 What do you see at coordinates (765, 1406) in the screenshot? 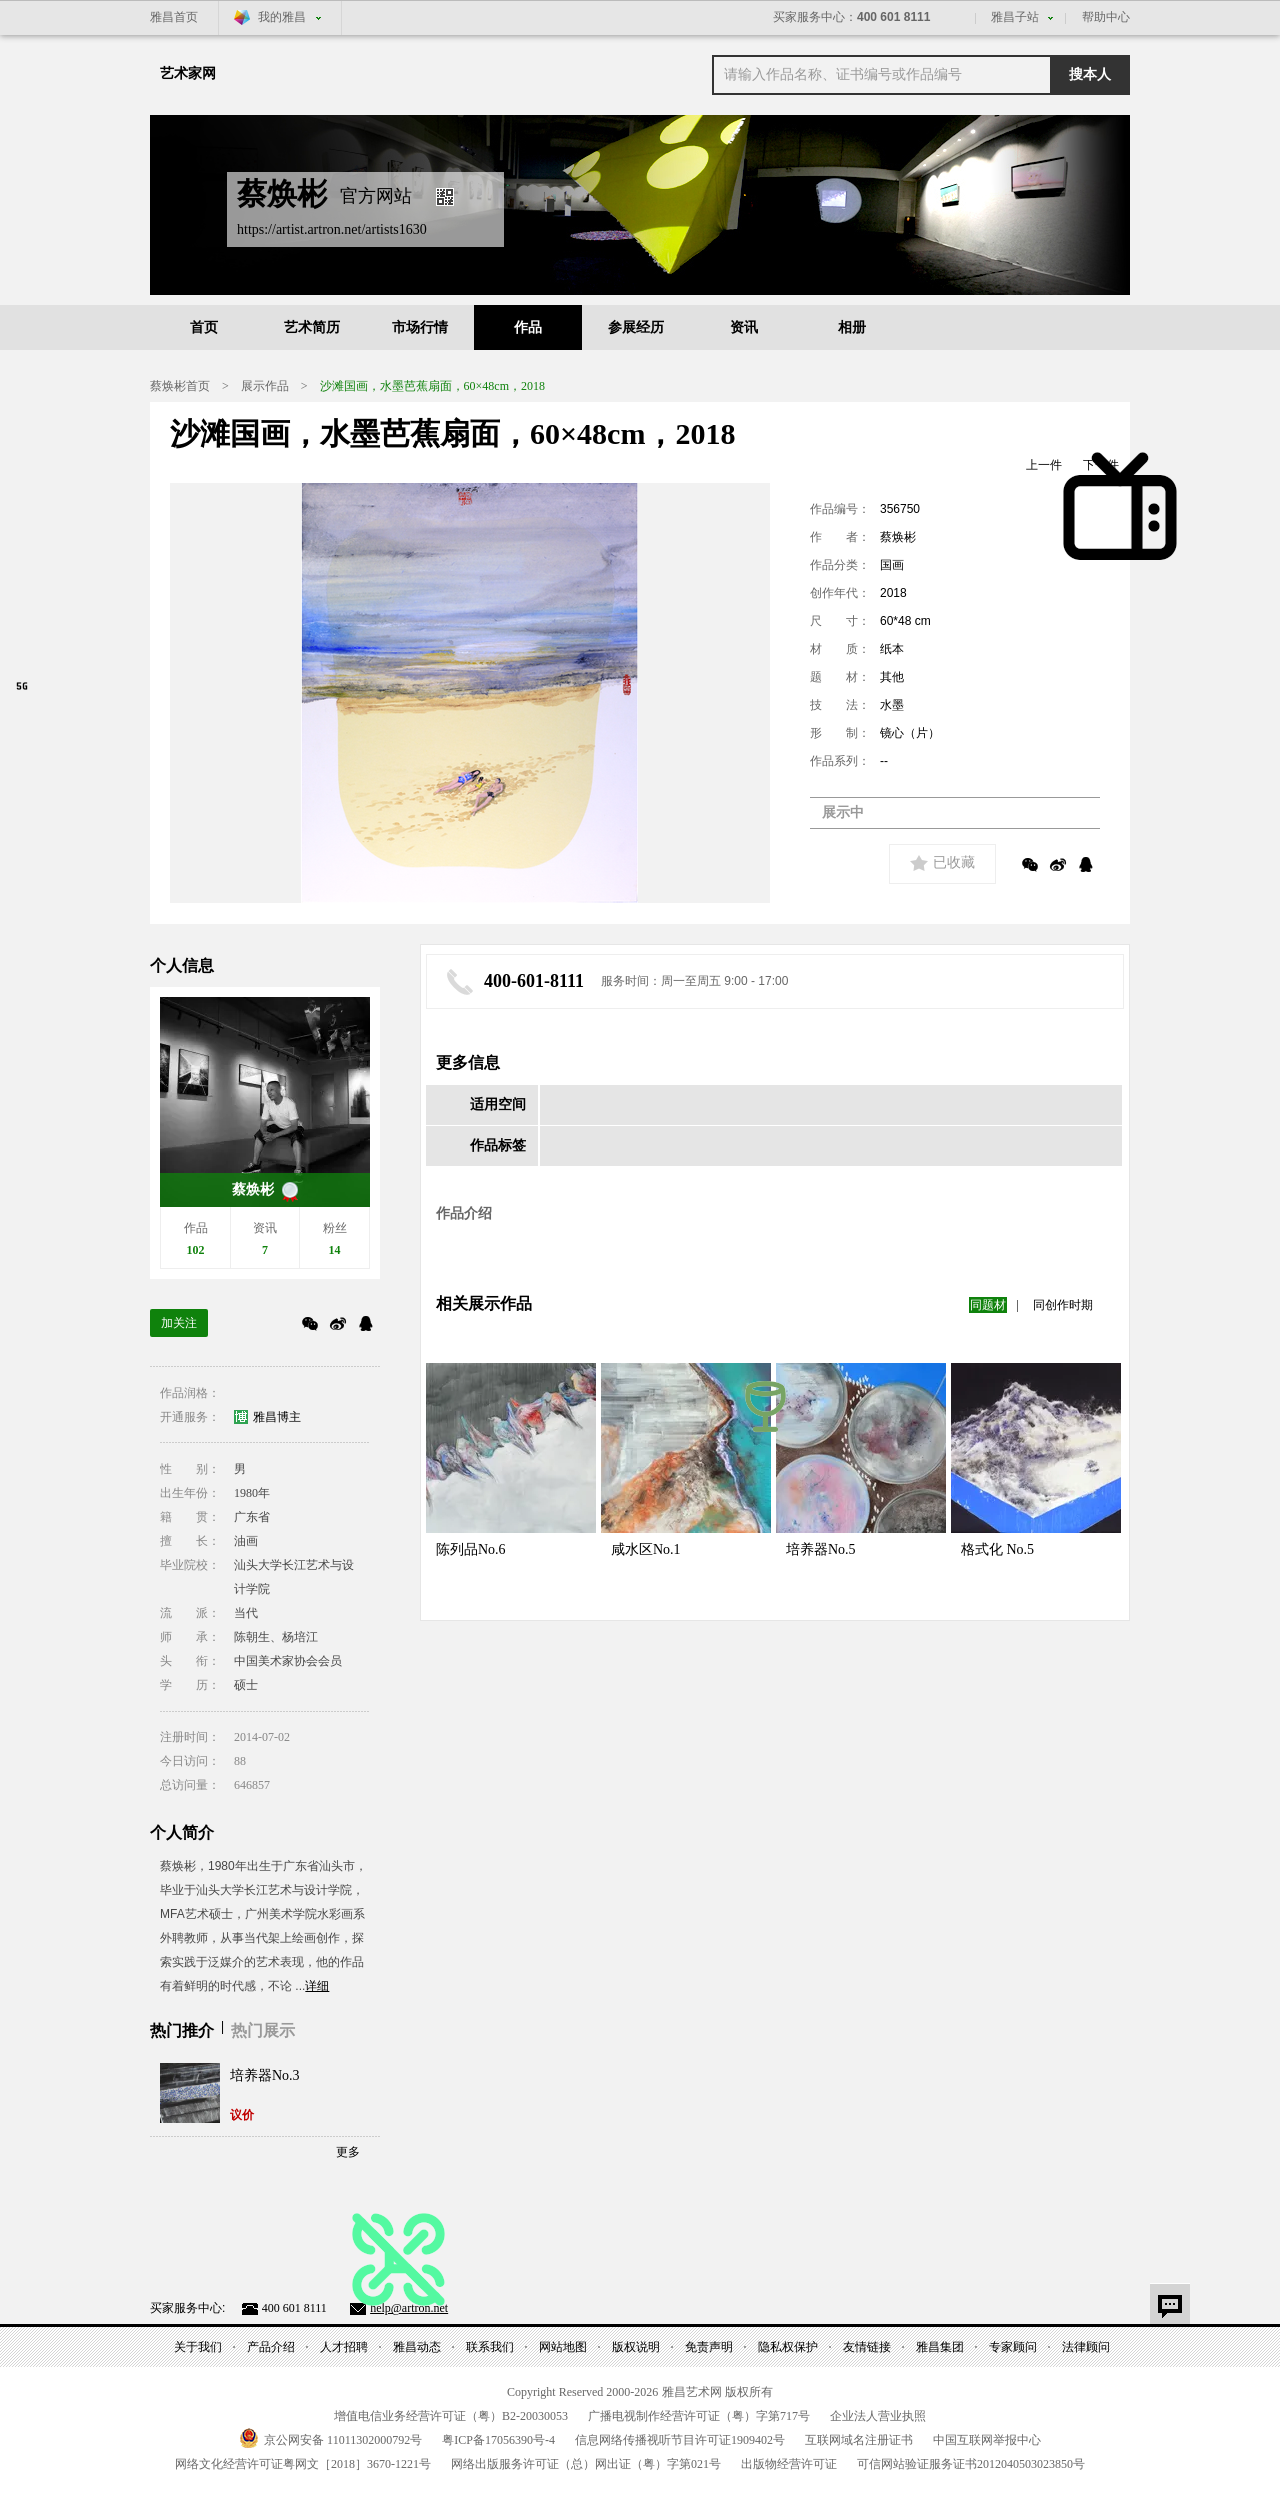
I see `view cocktail or drink menu` at bounding box center [765, 1406].